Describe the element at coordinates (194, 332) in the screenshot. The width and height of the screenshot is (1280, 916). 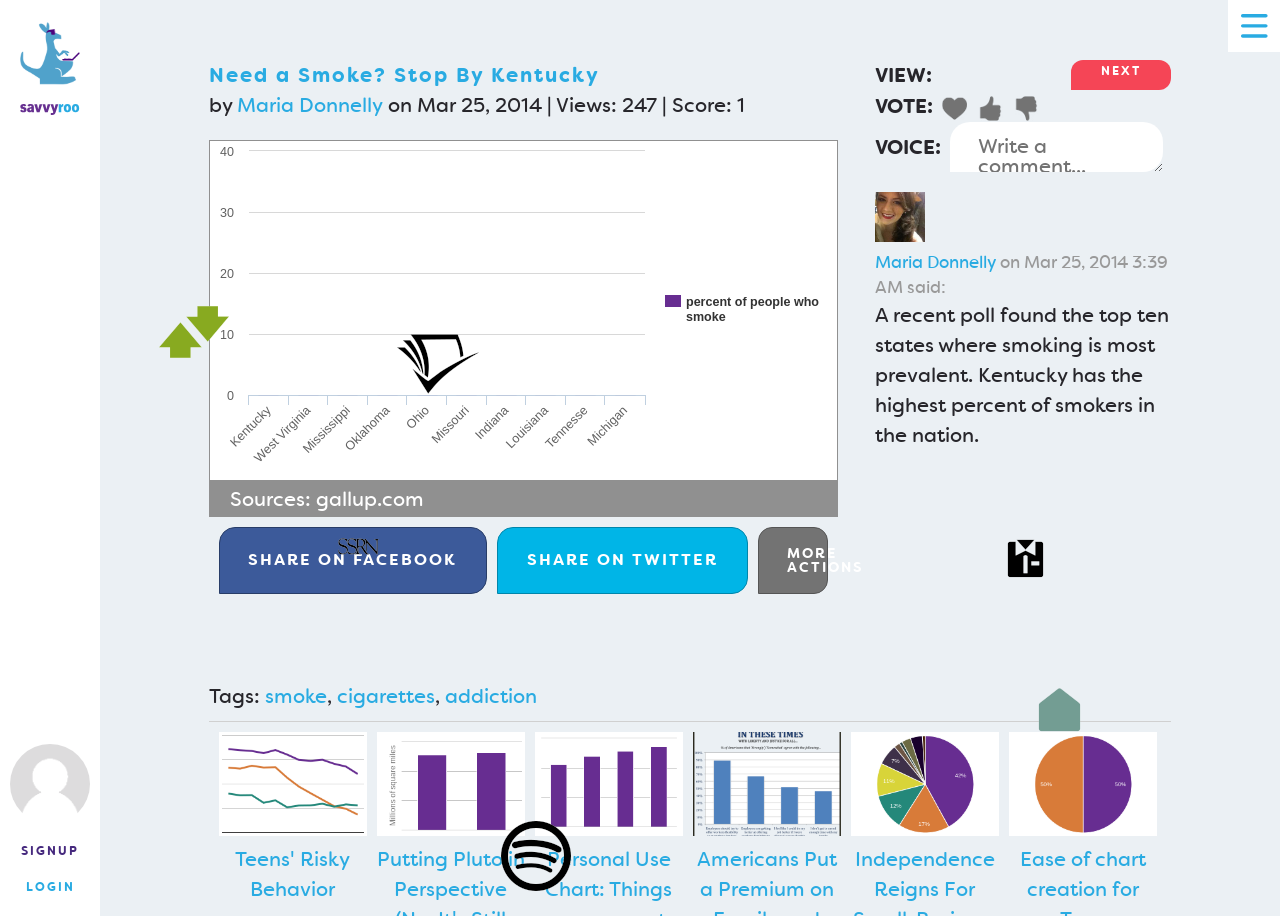
I see `betfair logo` at that location.